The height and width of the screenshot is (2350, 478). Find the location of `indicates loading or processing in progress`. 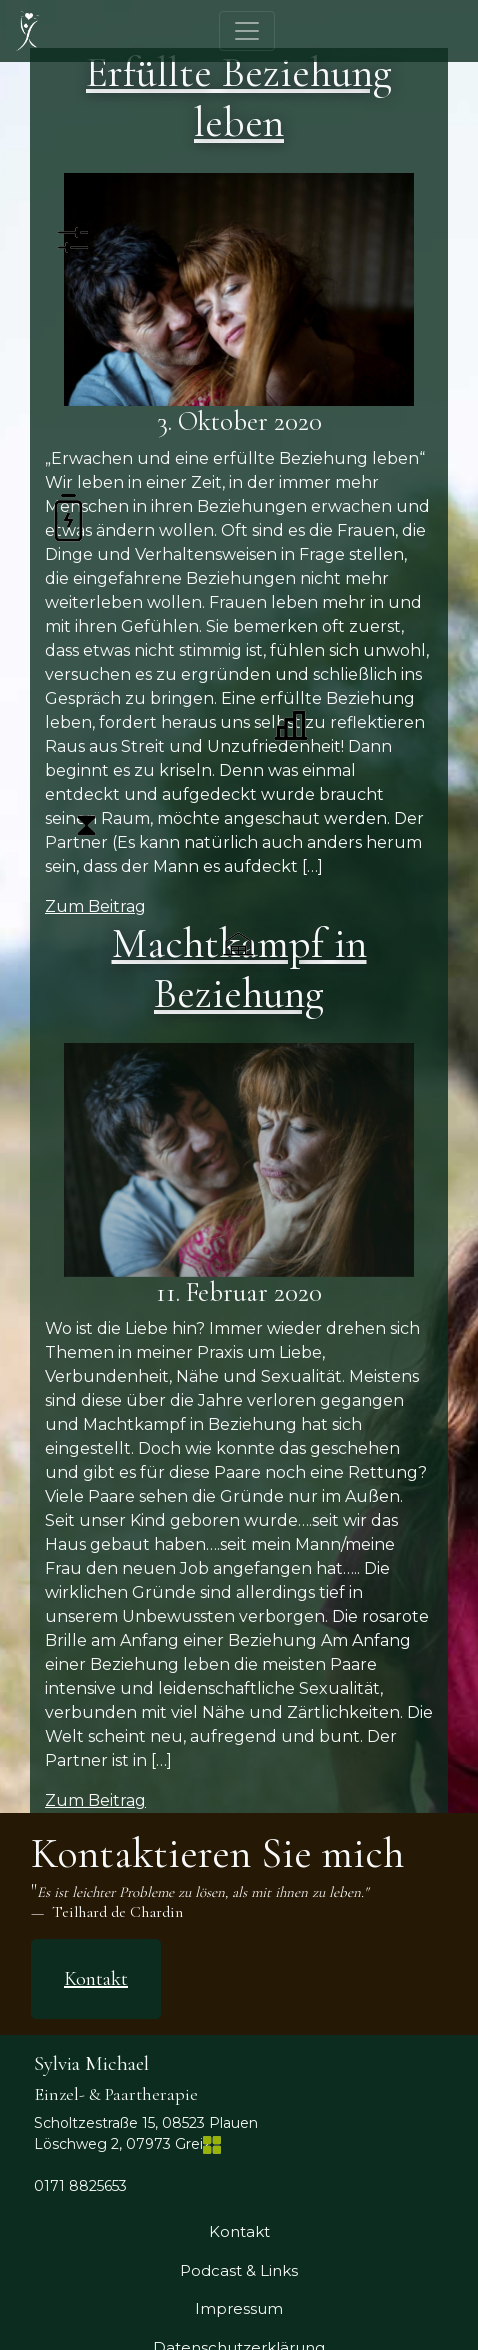

indicates loading or processing in progress is located at coordinates (86, 825).